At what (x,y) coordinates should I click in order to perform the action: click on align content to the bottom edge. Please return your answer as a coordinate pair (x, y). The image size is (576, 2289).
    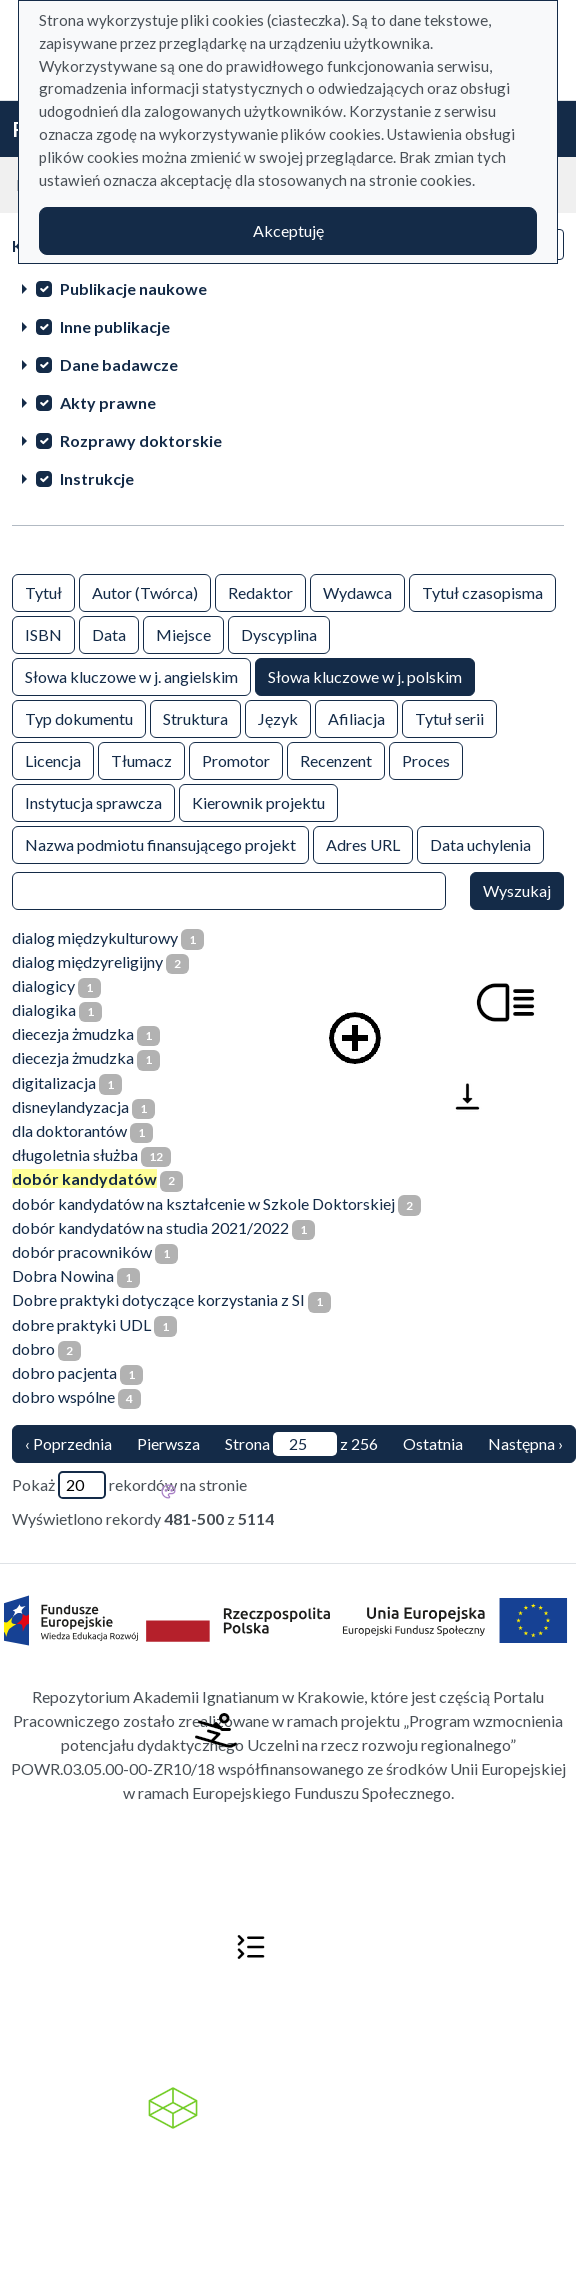
    Looking at the image, I should click on (467, 1096).